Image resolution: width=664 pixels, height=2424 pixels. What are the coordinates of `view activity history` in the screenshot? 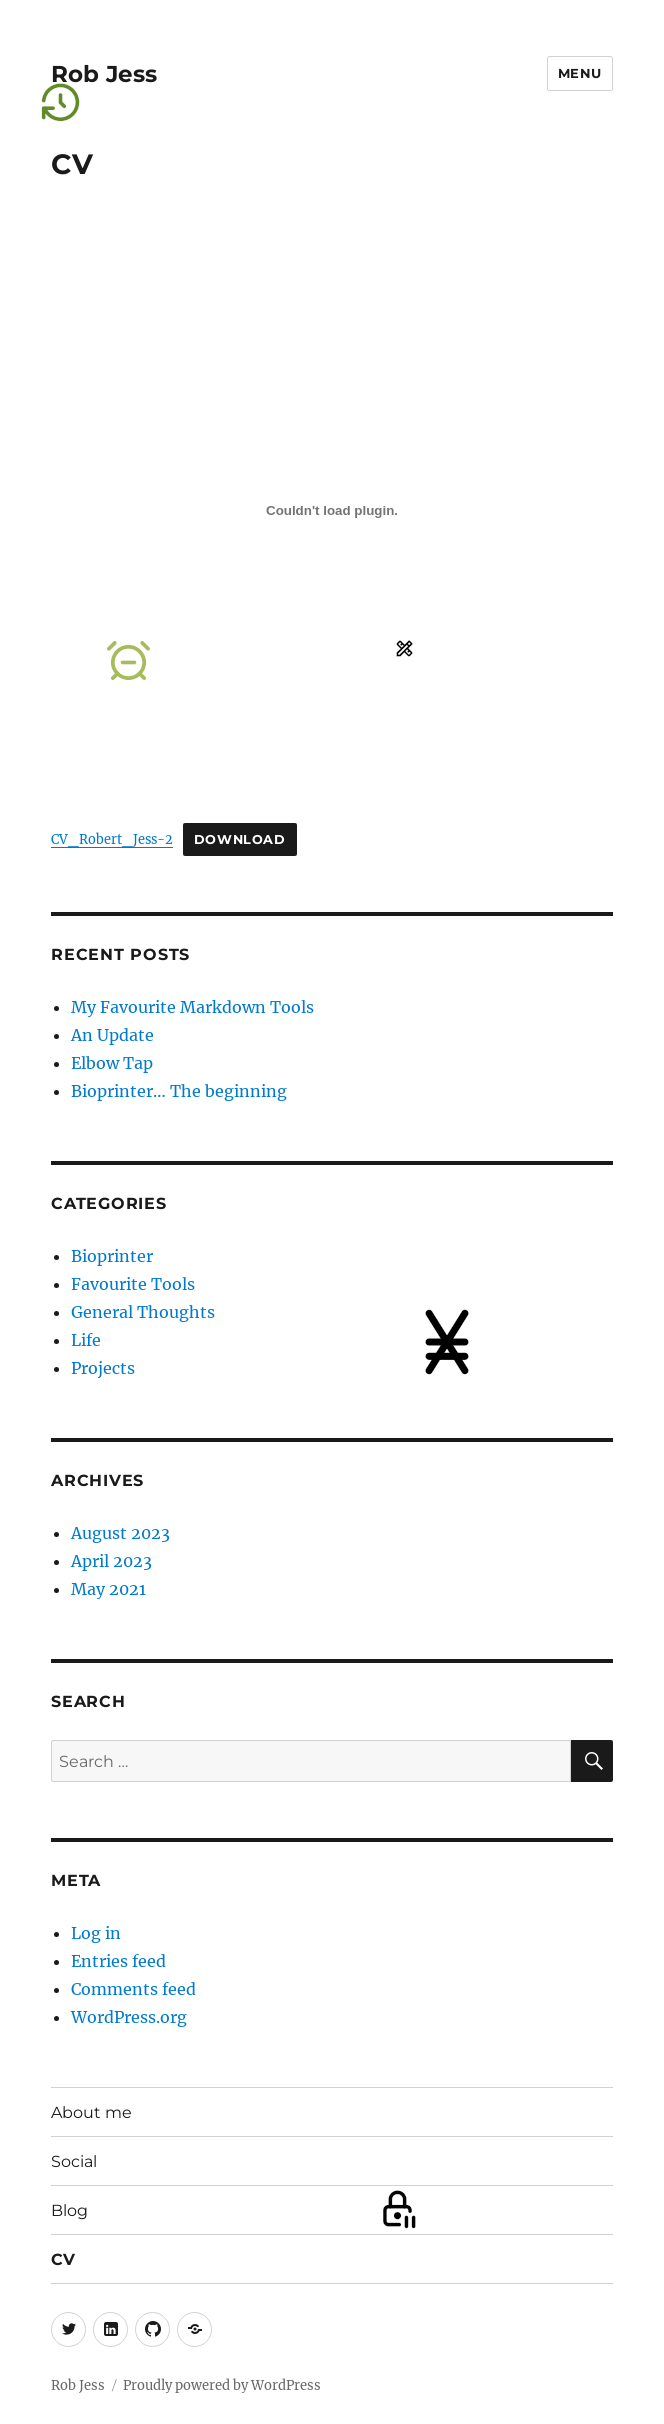 It's located at (60, 102).